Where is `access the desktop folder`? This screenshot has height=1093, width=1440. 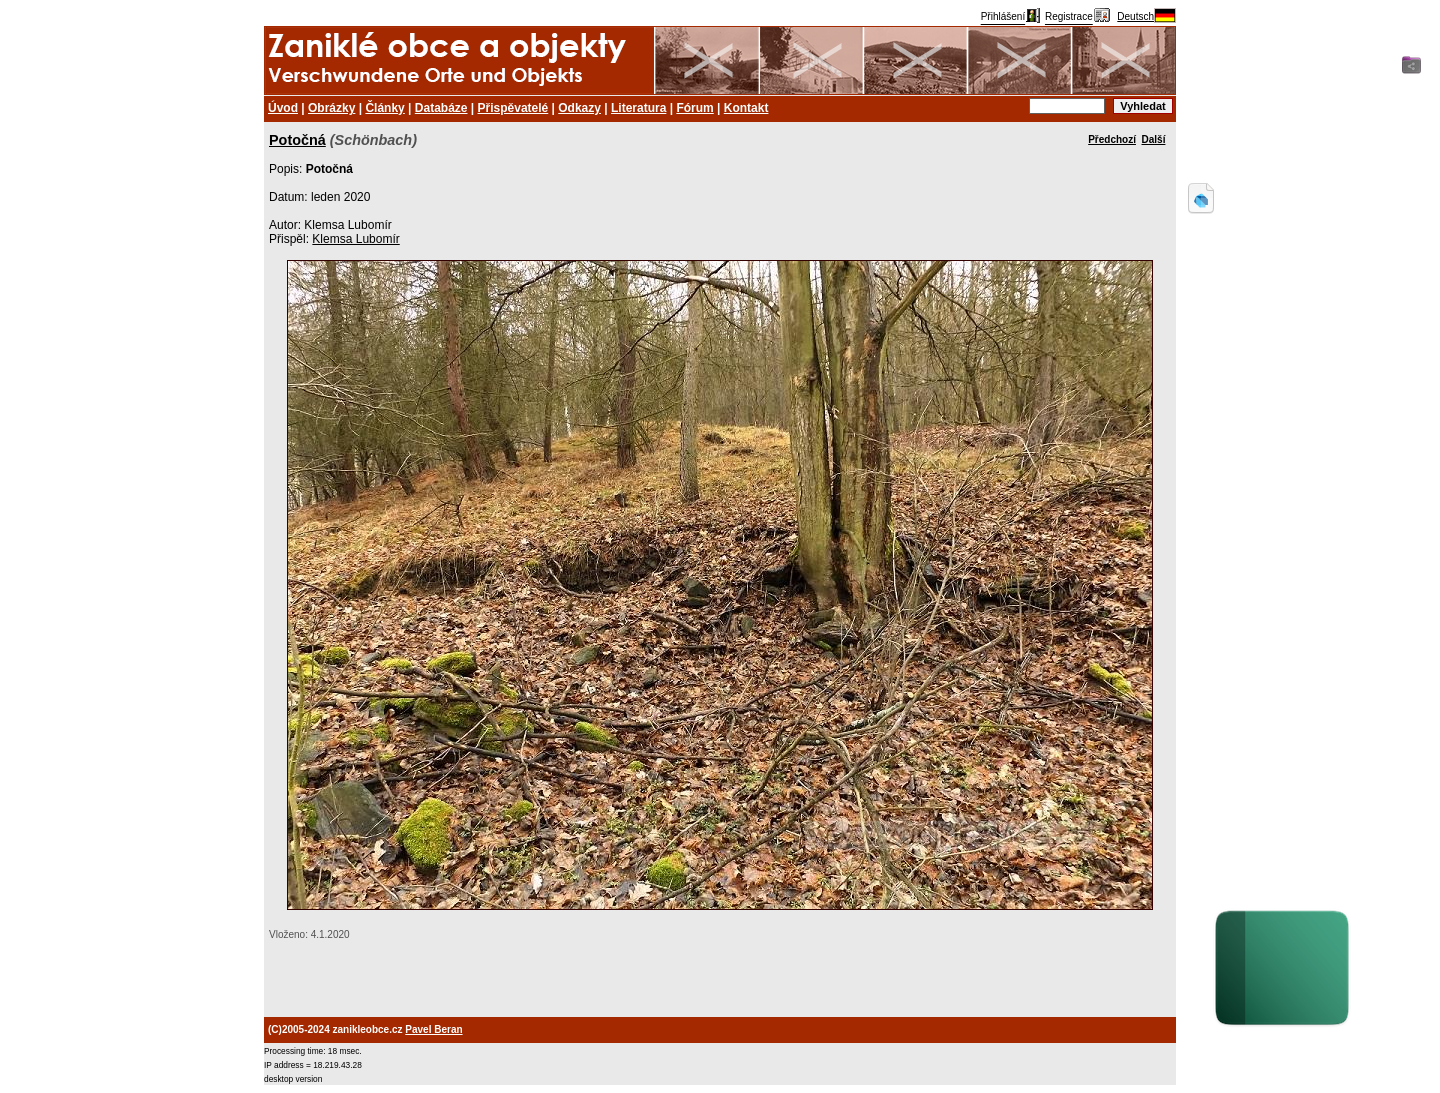 access the desktop folder is located at coordinates (1282, 963).